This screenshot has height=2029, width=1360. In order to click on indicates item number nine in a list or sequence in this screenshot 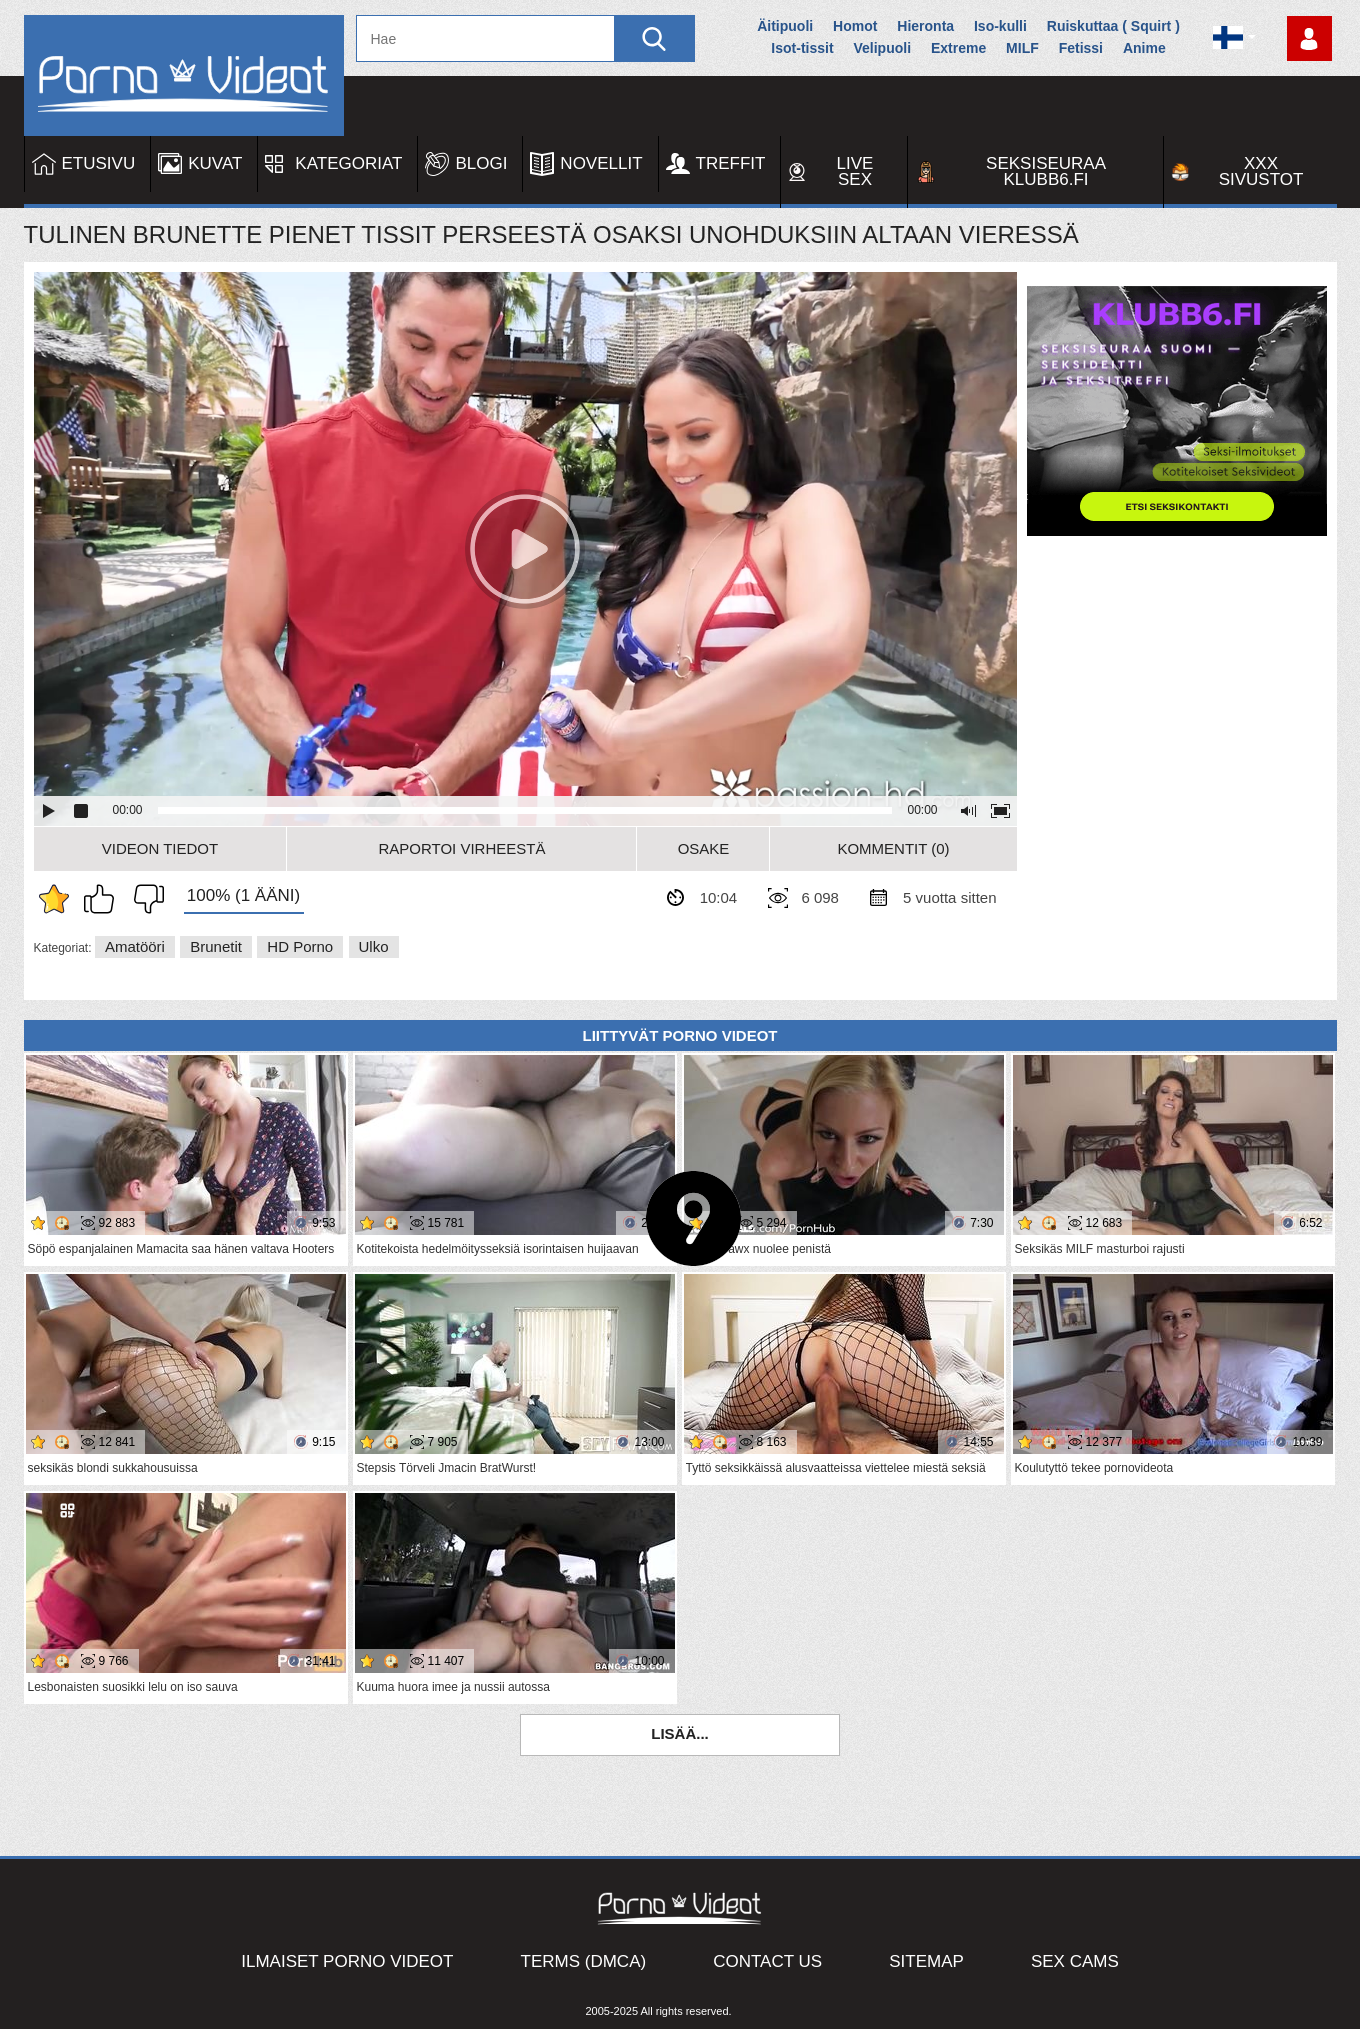, I will do `click(693, 1218)`.